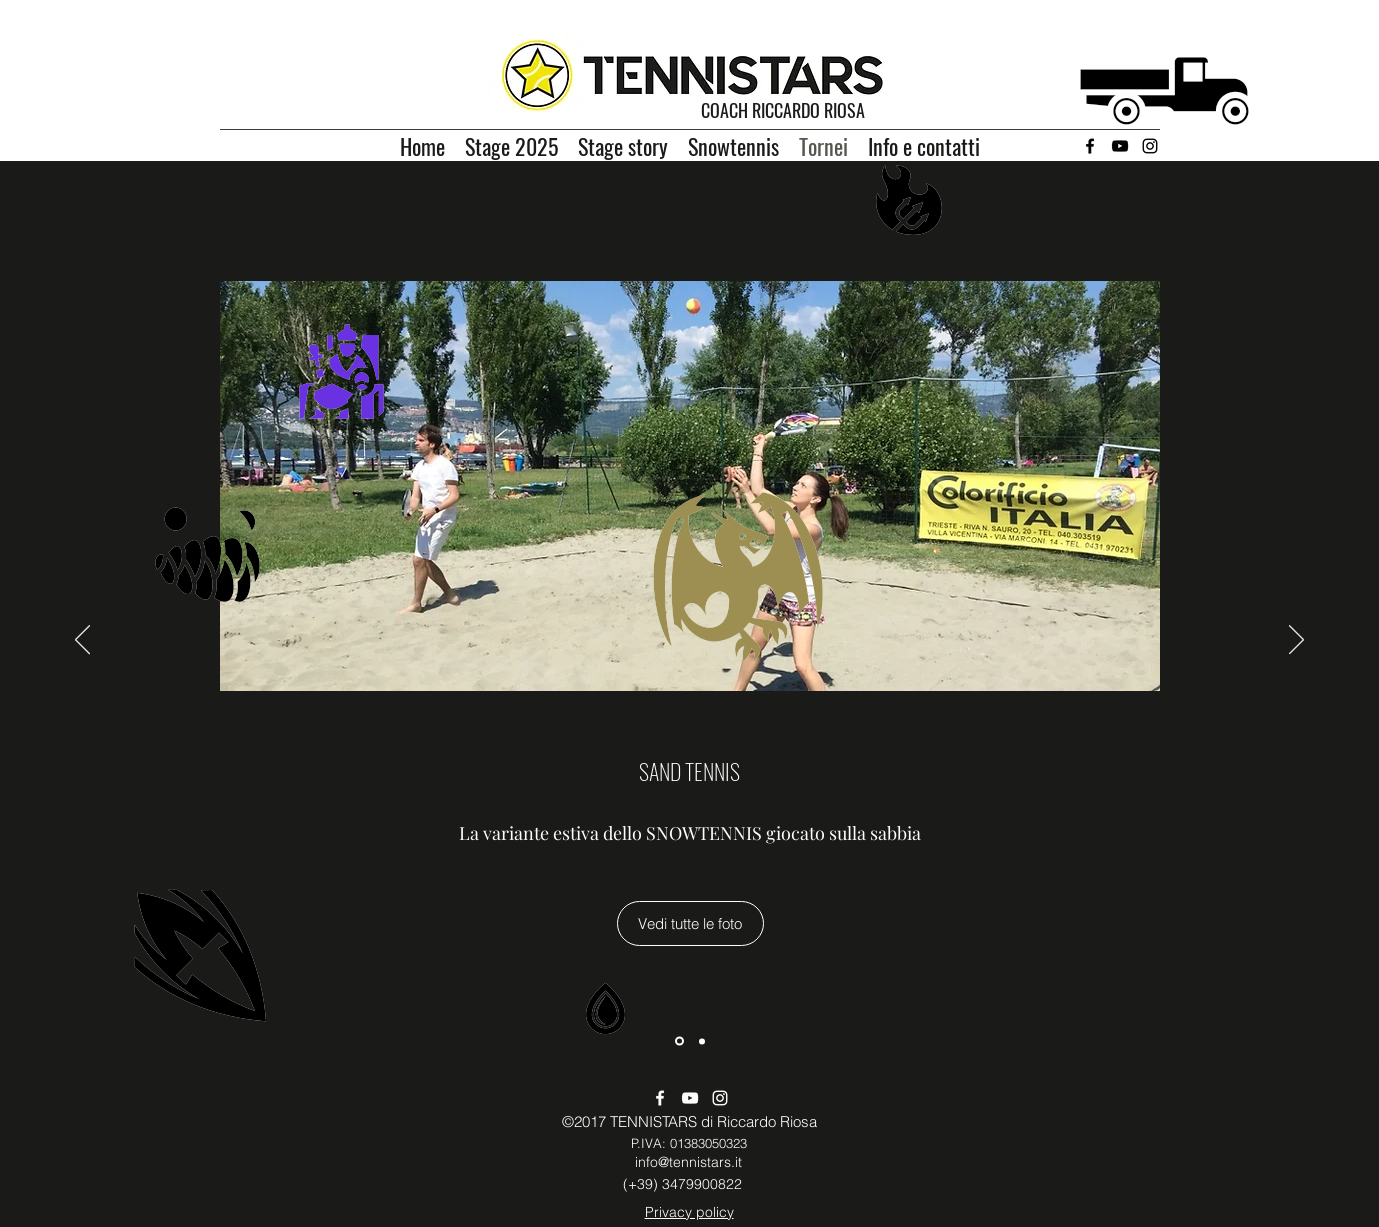 This screenshot has height=1227, width=1379. Describe the element at coordinates (201, 956) in the screenshot. I see `throw or launch a dagger attack` at that location.